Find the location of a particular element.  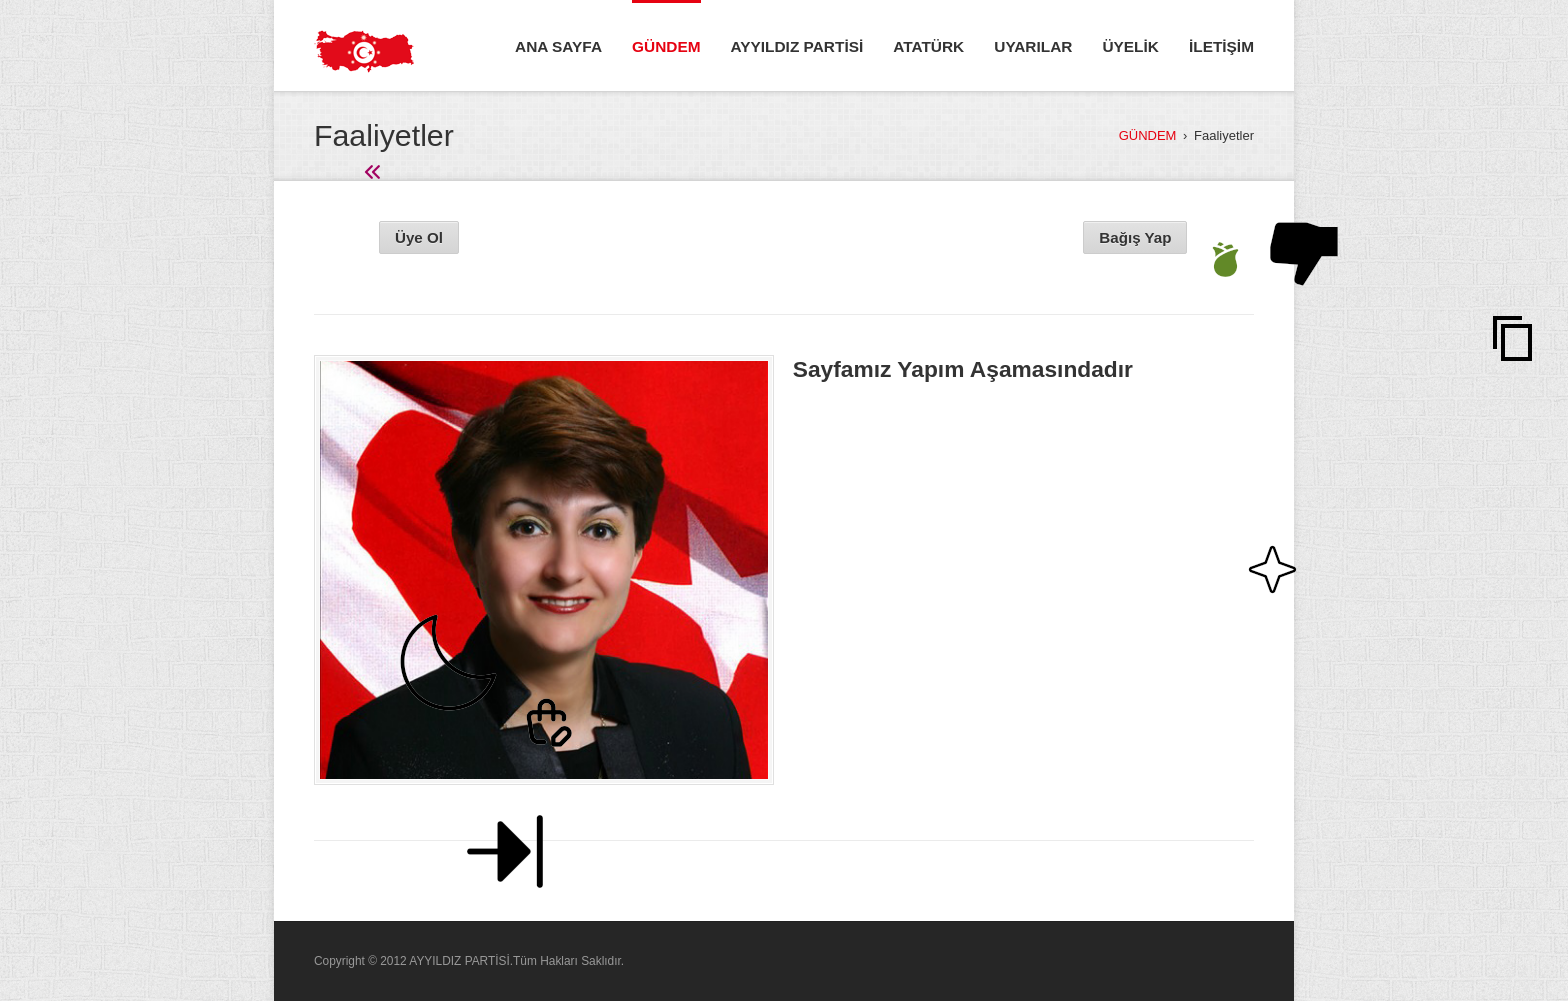

go to end of content or list is located at coordinates (506, 851).